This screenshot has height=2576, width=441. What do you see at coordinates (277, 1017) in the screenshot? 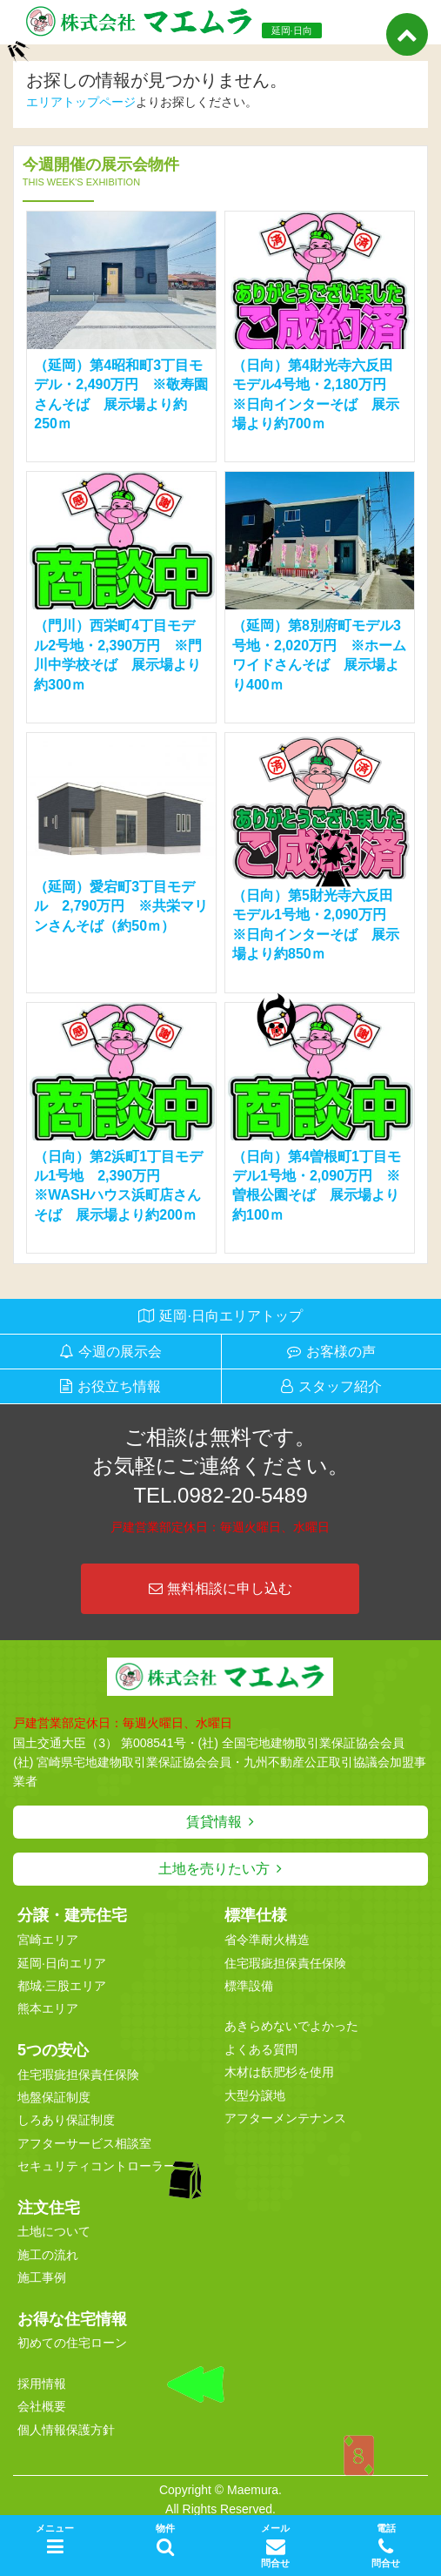
I see `indicates danger or hazard warning in game` at bounding box center [277, 1017].